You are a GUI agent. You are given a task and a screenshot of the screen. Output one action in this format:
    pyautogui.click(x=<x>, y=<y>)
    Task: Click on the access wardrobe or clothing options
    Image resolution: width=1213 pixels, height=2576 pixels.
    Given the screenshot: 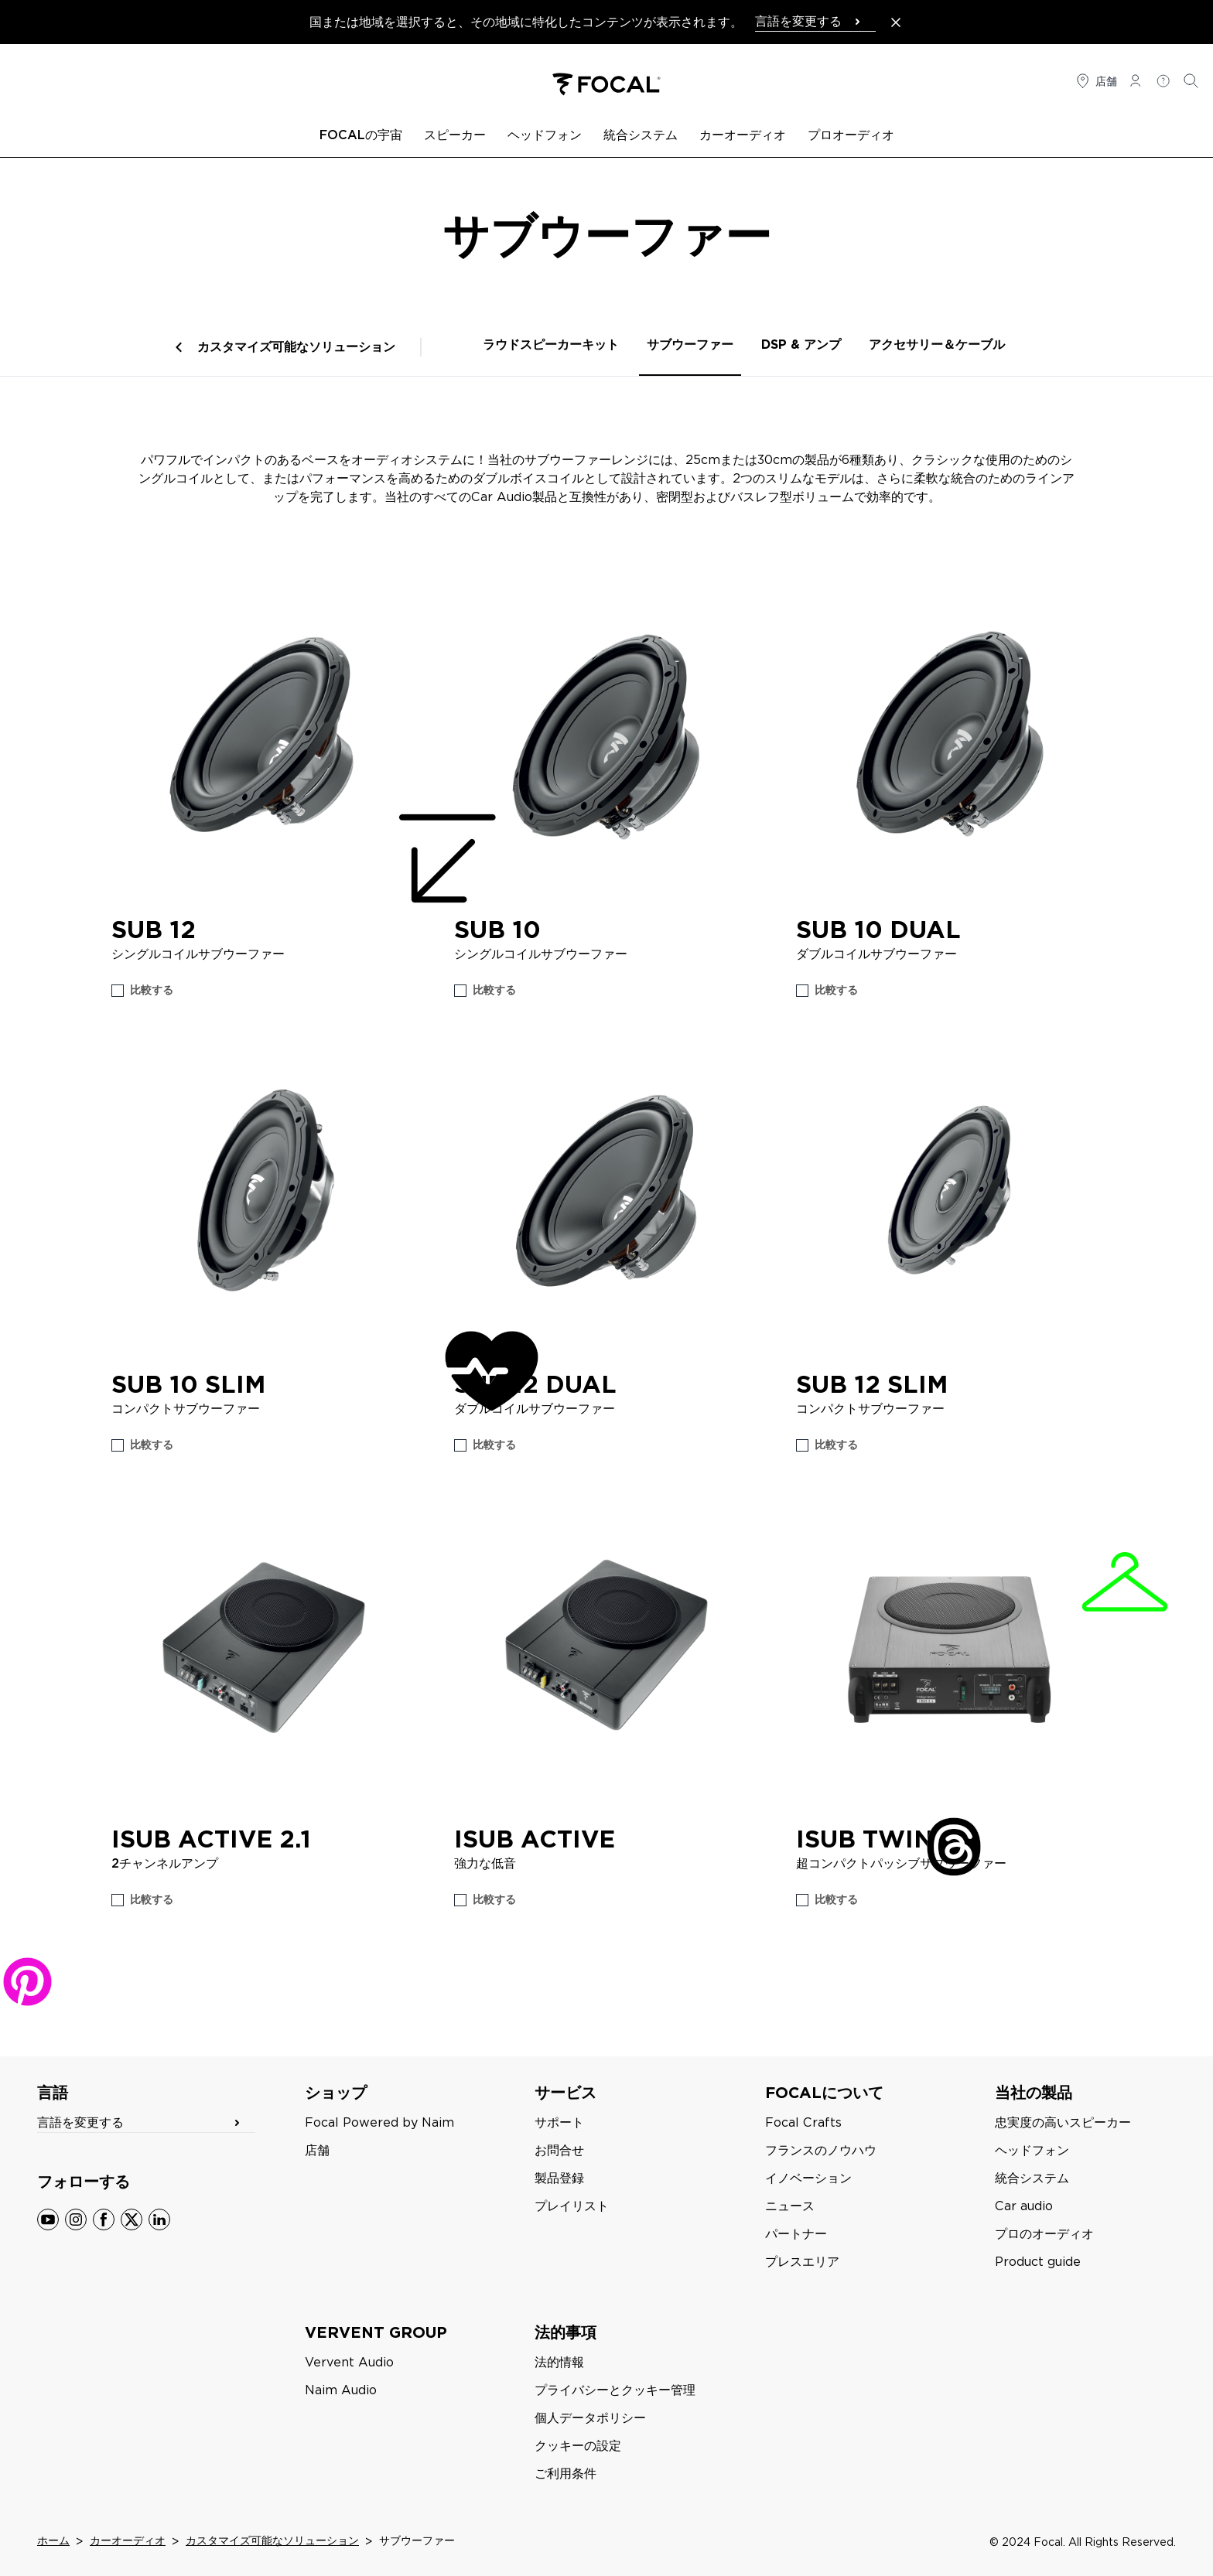 What is the action you would take?
    pyautogui.click(x=1125, y=1586)
    